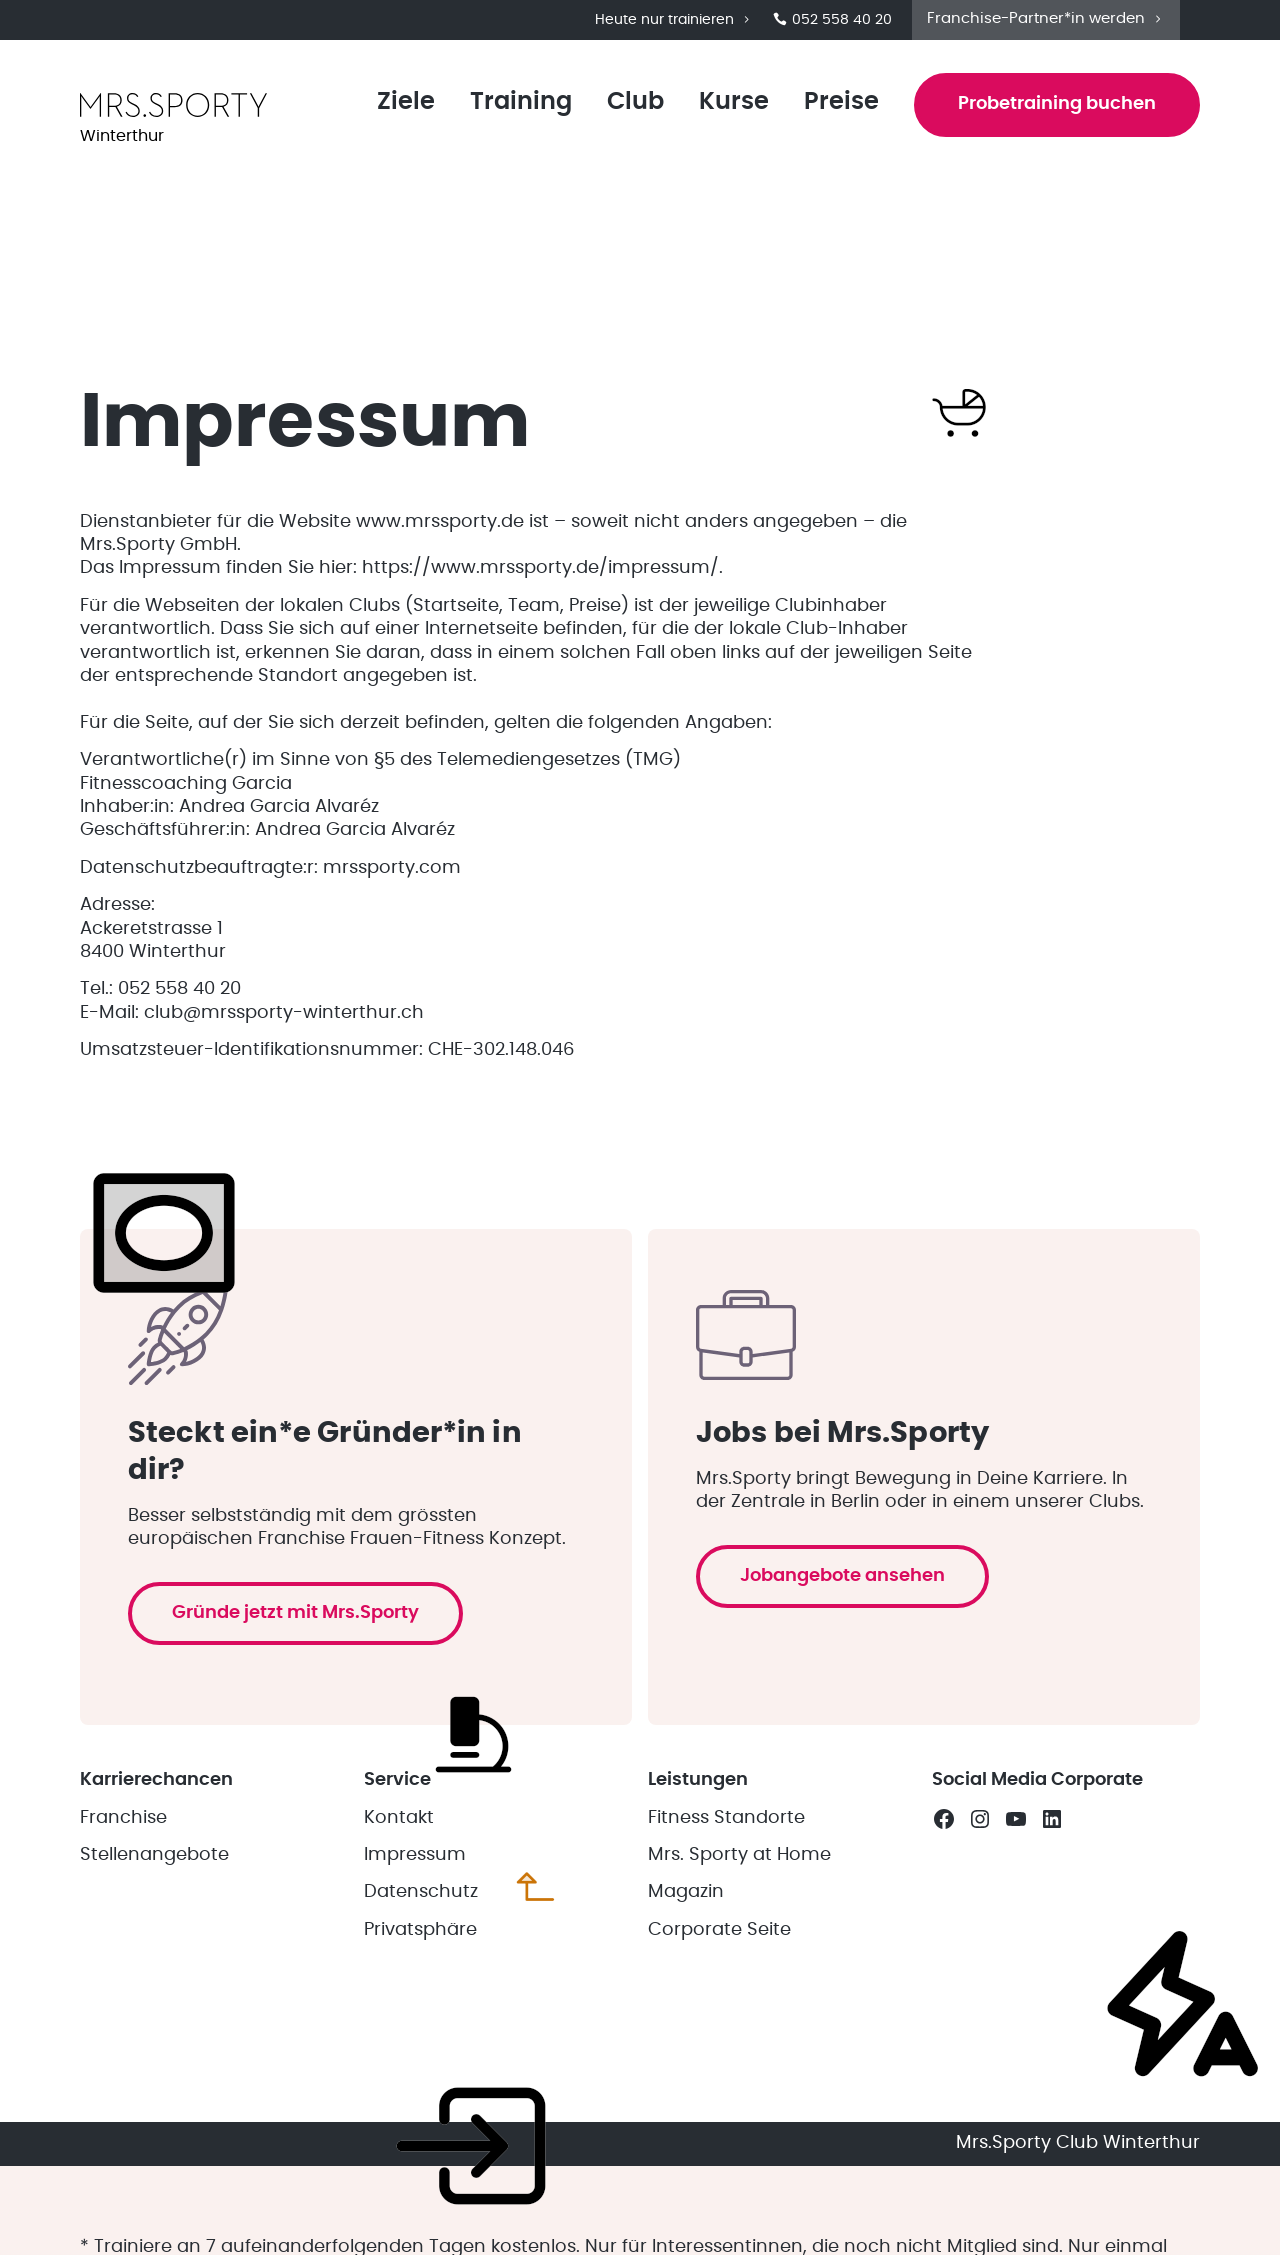 This screenshot has height=2255, width=1280. I want to click on log in to your account, so click(471, 2146).